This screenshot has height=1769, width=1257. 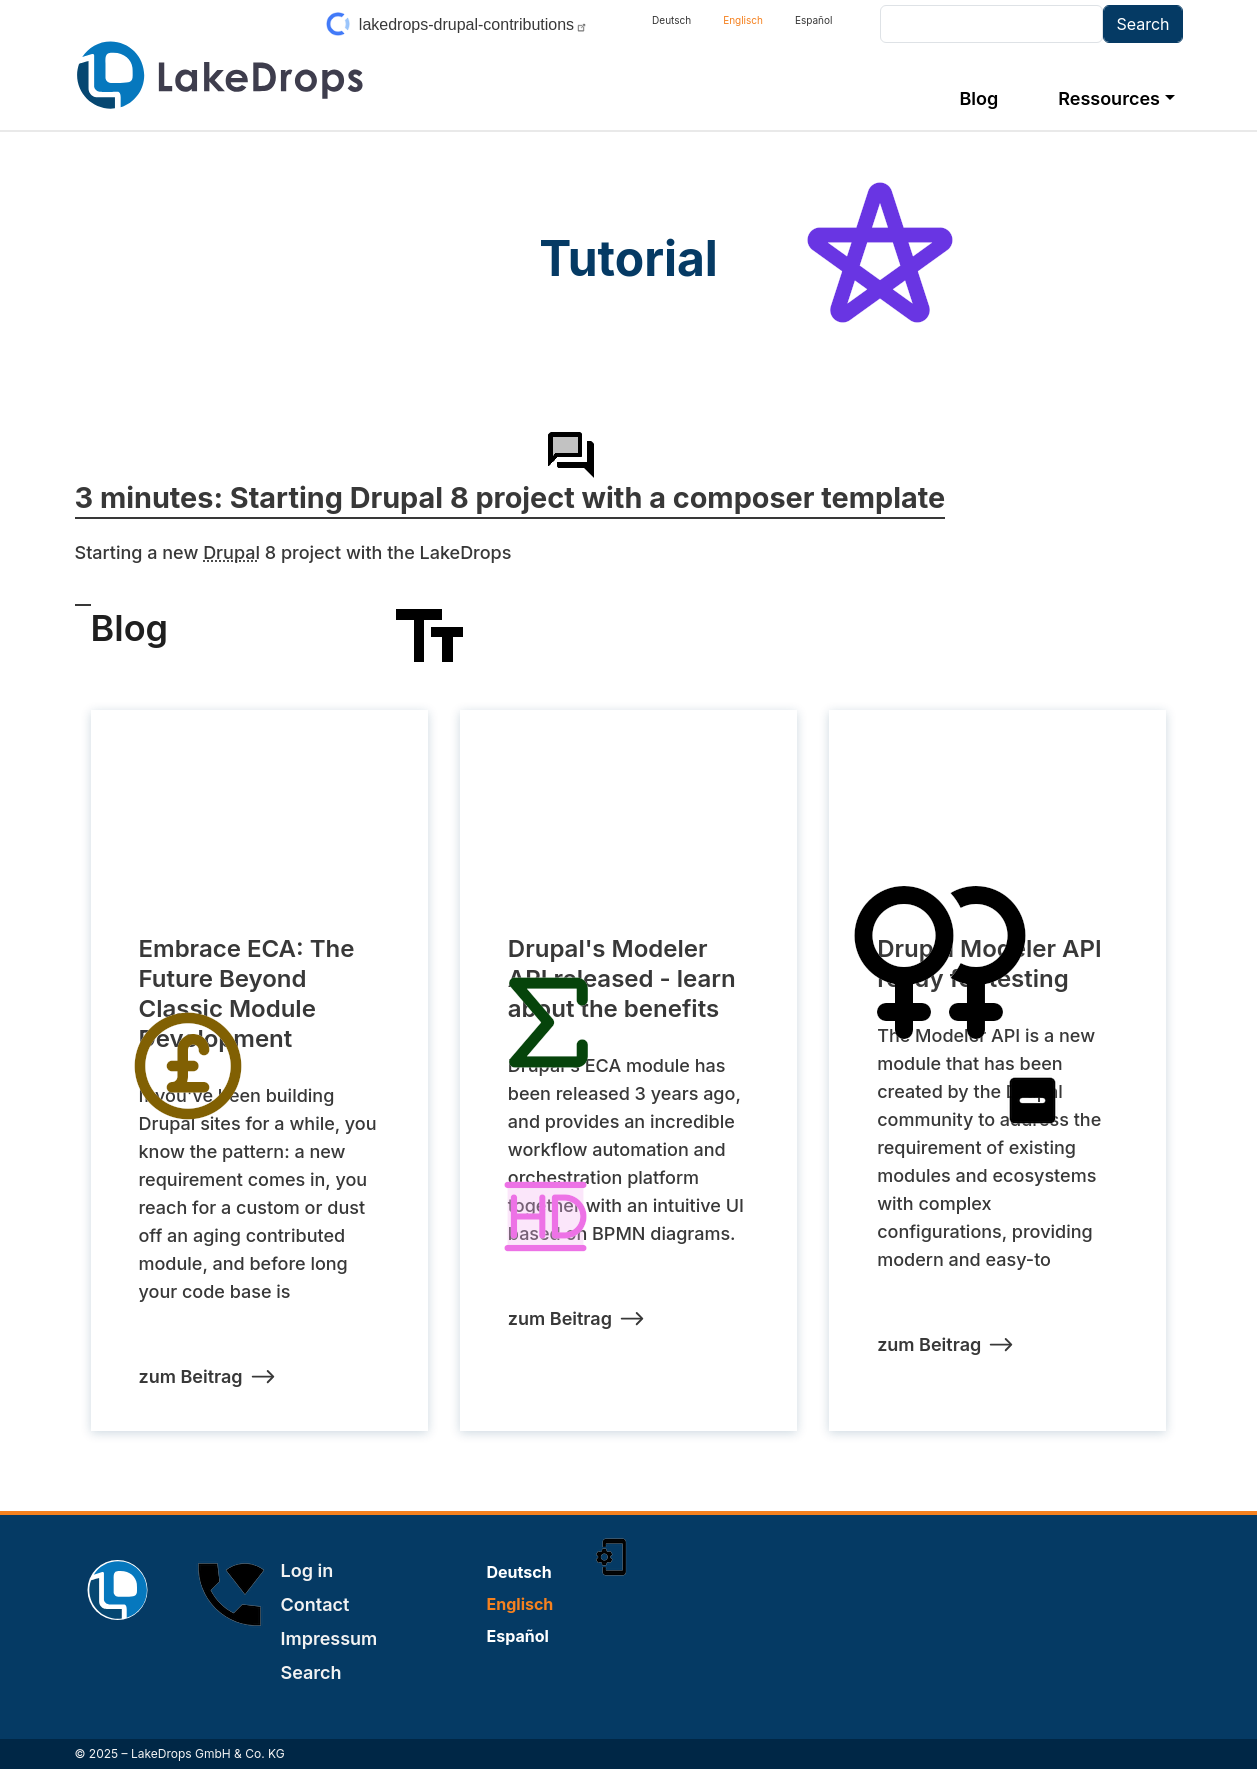 What do you see at coordinates (1032, 1100) in the screenshot?
I see `indicates partial selection in a multi-select list` at bounding box center [1032, 1100].